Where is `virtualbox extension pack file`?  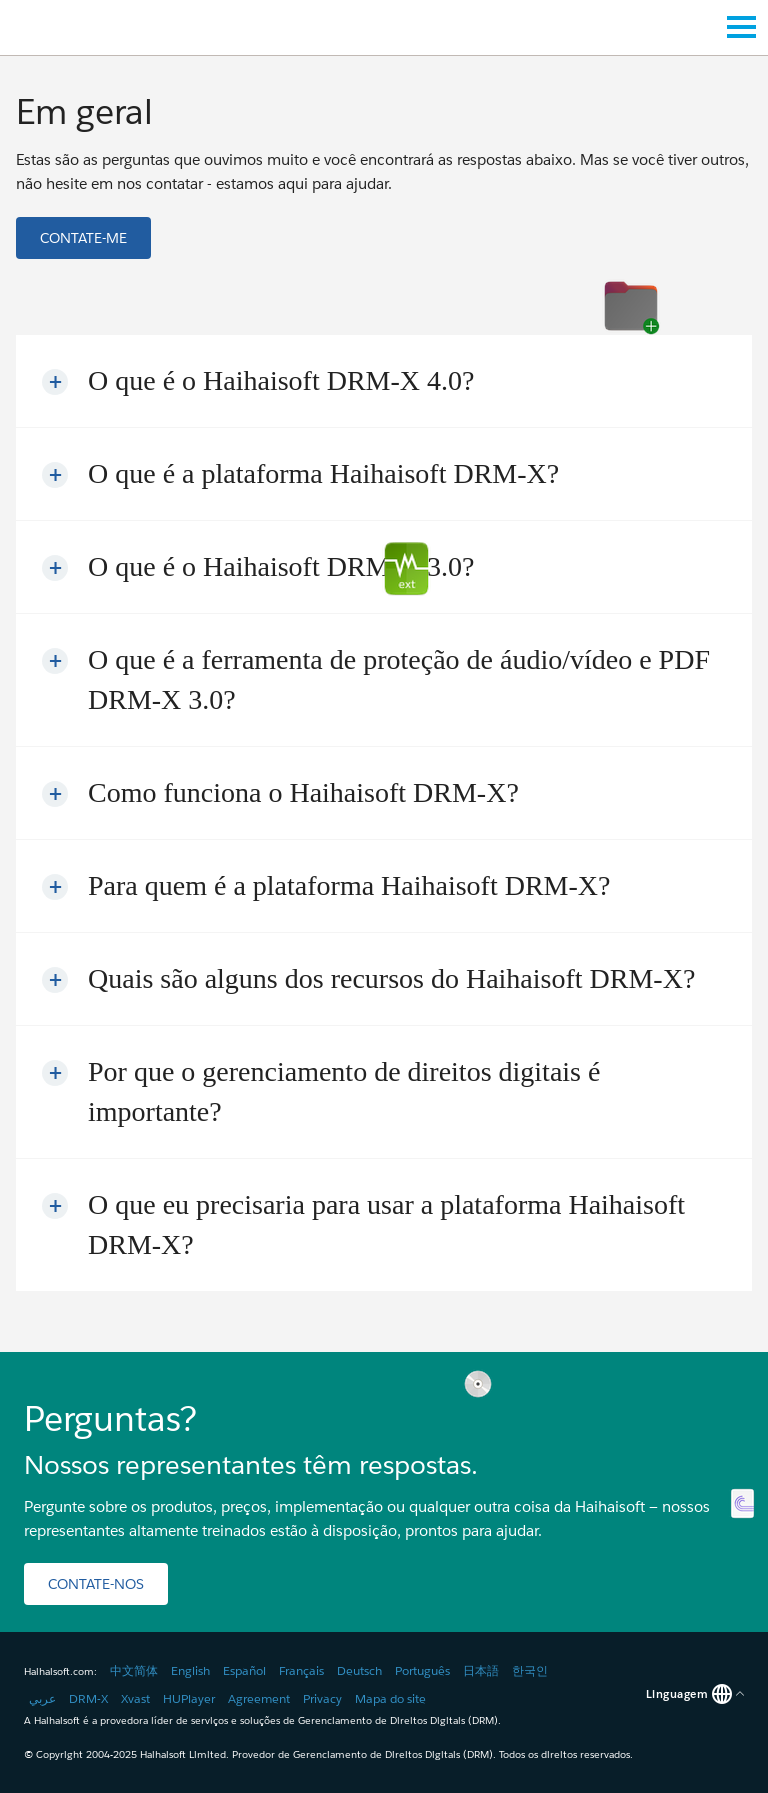 virtualbox extension pack file is located at coordinates (406, 568).